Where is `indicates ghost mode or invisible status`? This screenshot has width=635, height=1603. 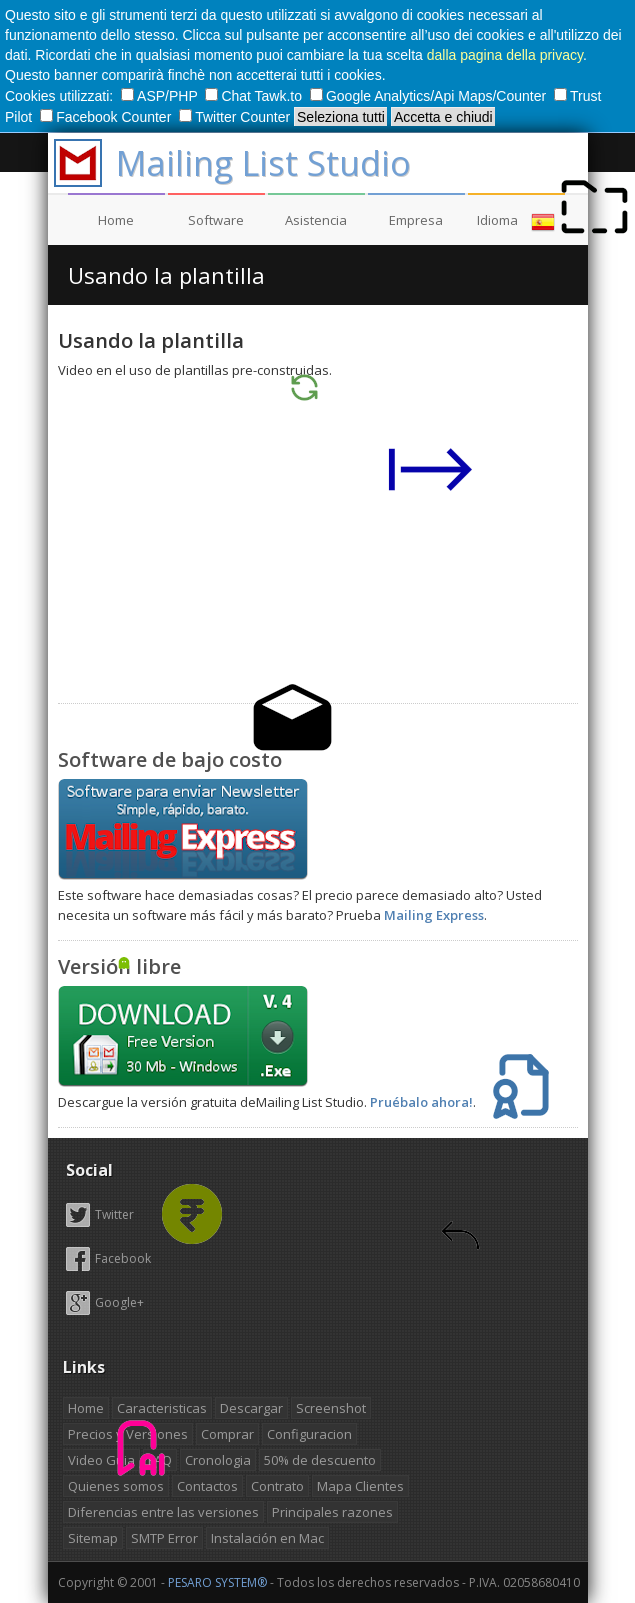
indicates ghost mode or invisible status is located at coordinates (124, 963).